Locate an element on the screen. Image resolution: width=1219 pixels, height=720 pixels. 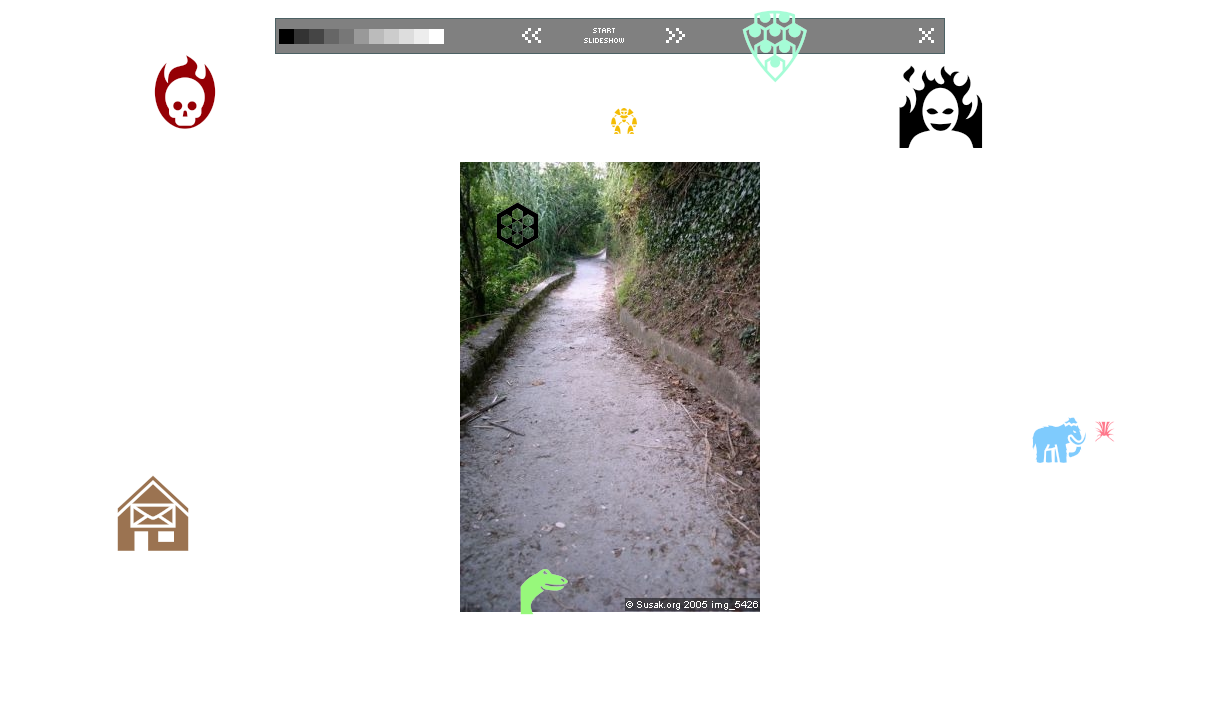
indicates danger or hazard warning in game is located at coordinates (185, 92).